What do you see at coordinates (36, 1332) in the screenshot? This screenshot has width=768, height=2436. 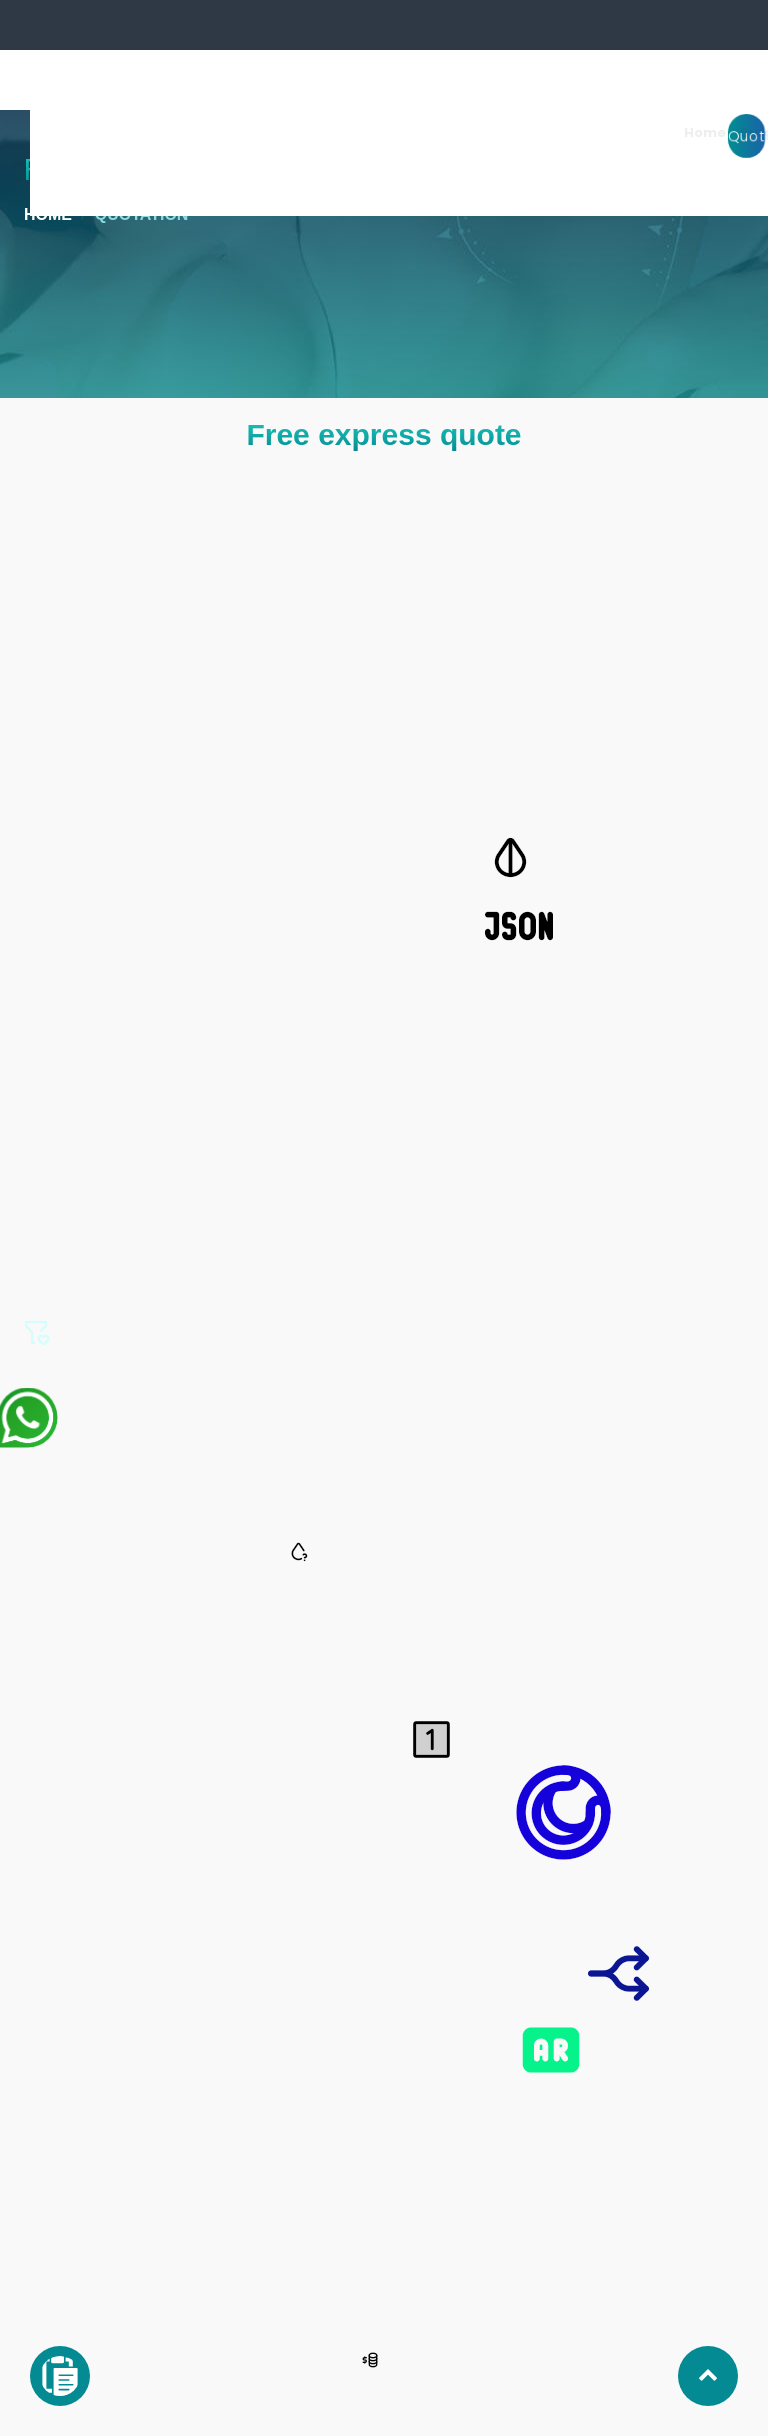 I see `filter by favorites` at bounding box center [36, 1332].